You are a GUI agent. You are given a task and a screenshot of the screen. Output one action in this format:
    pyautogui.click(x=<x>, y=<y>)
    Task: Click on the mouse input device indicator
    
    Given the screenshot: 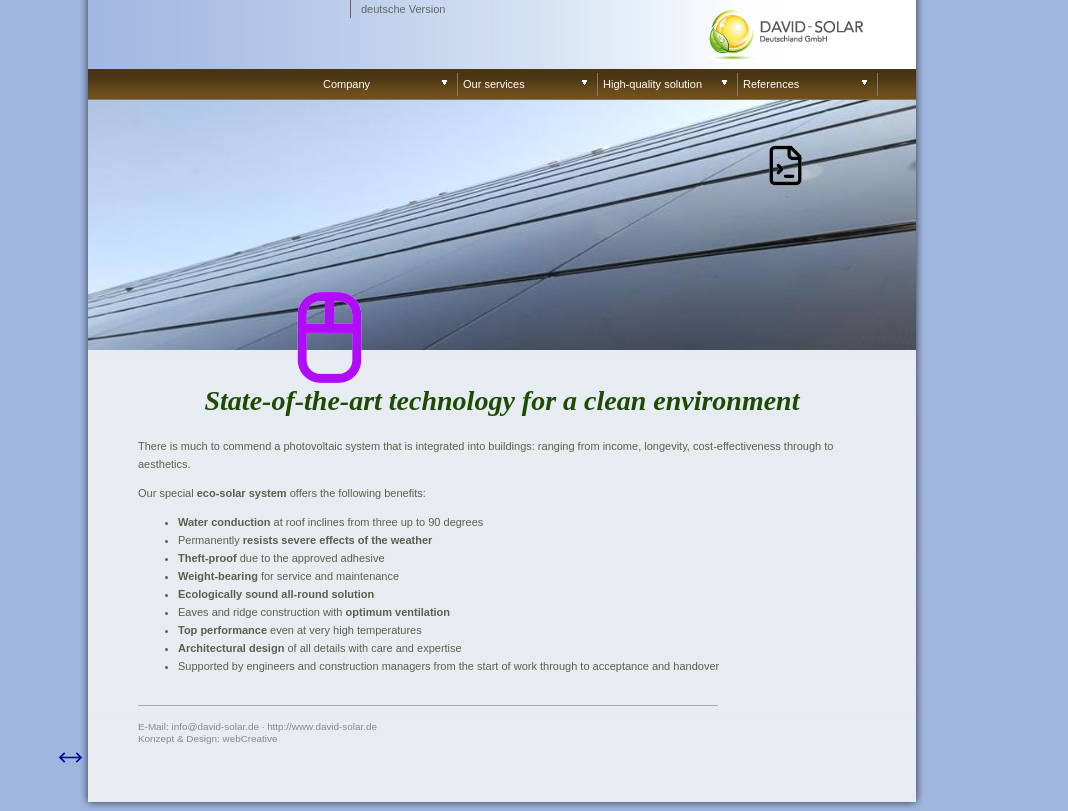 What is the action you would take?
    pyautogui.click(x=329, y=337)
    